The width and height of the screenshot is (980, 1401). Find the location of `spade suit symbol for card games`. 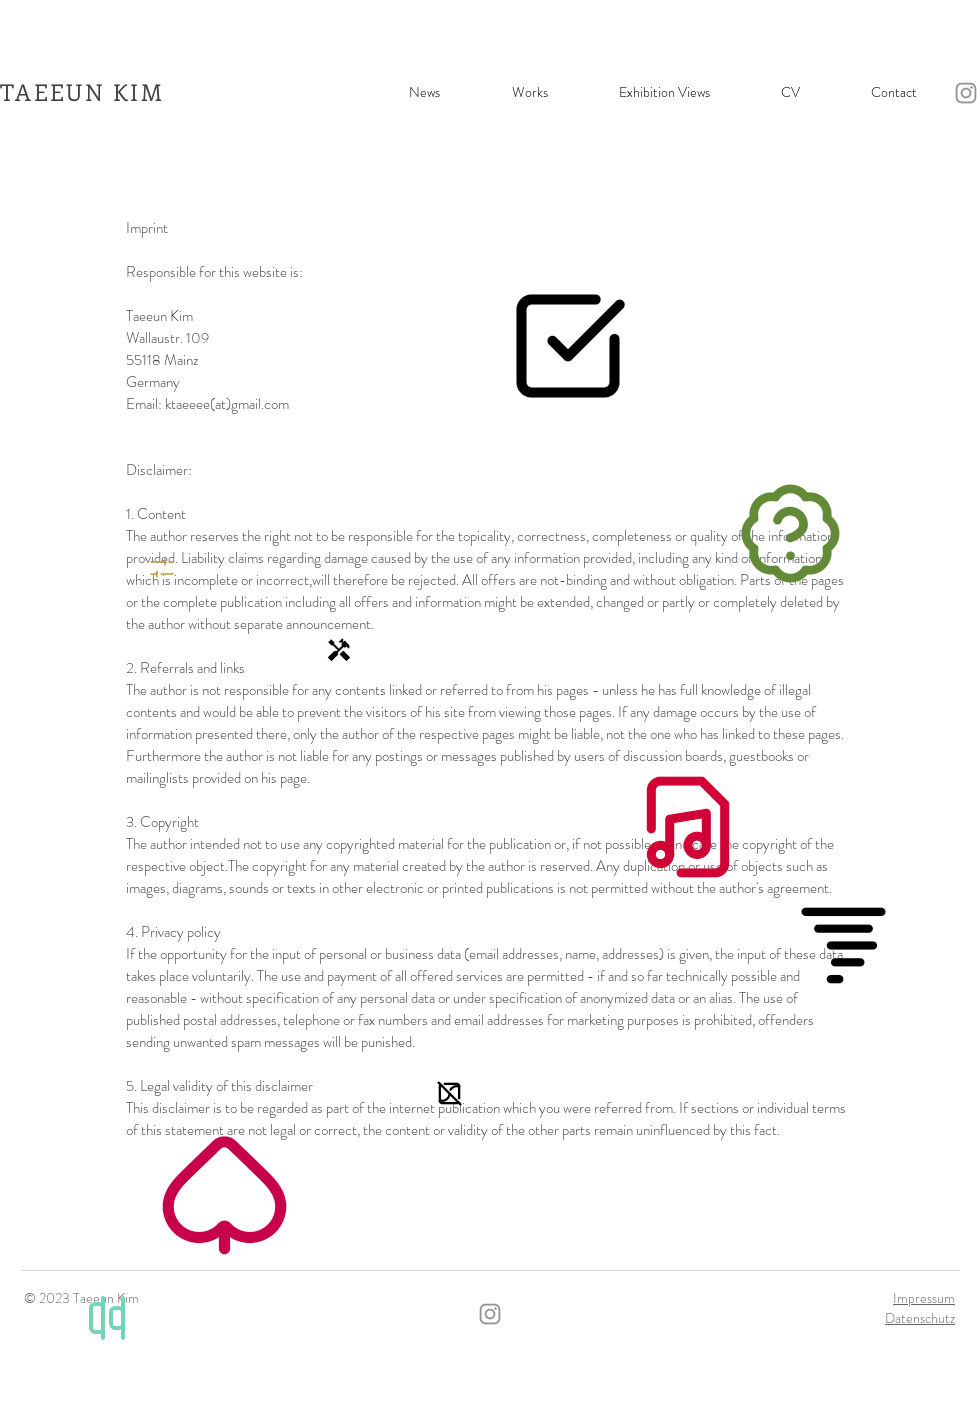

spade suit symbol for card games is located at coordinates (224, 1192).